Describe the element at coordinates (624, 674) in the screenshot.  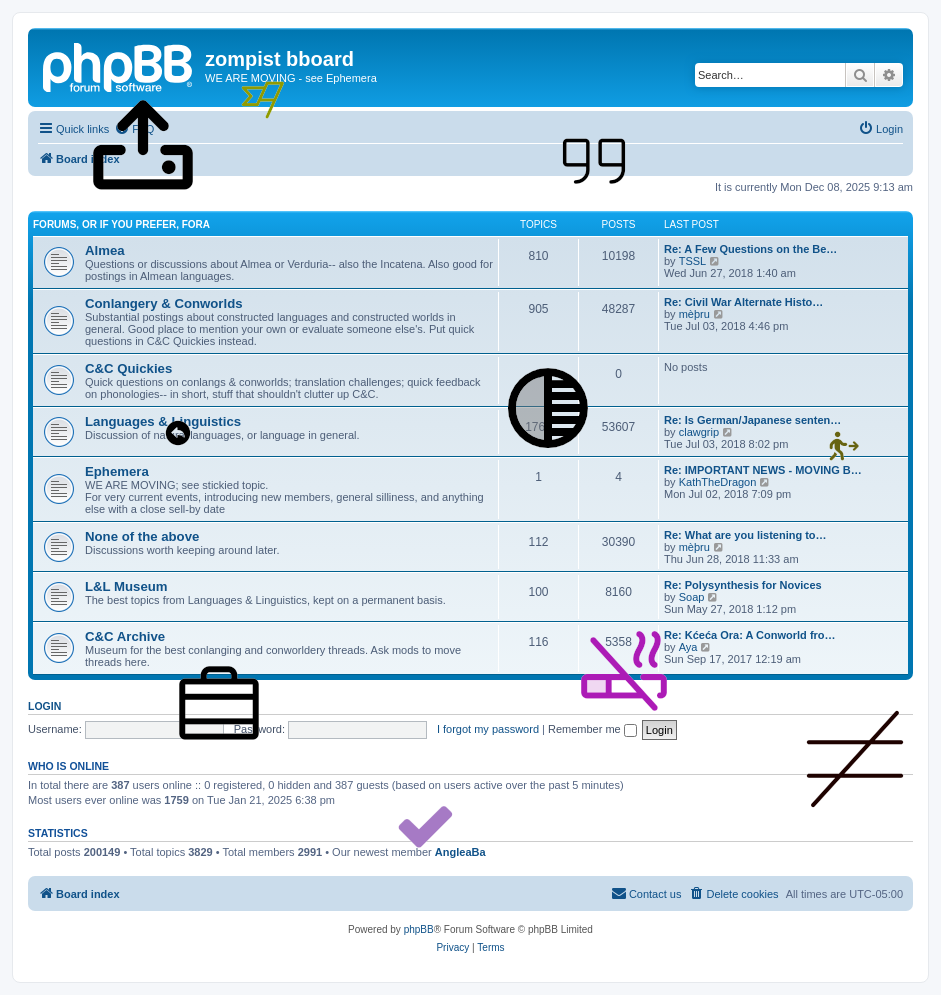
I see `indicates a no smoking area` at that location.